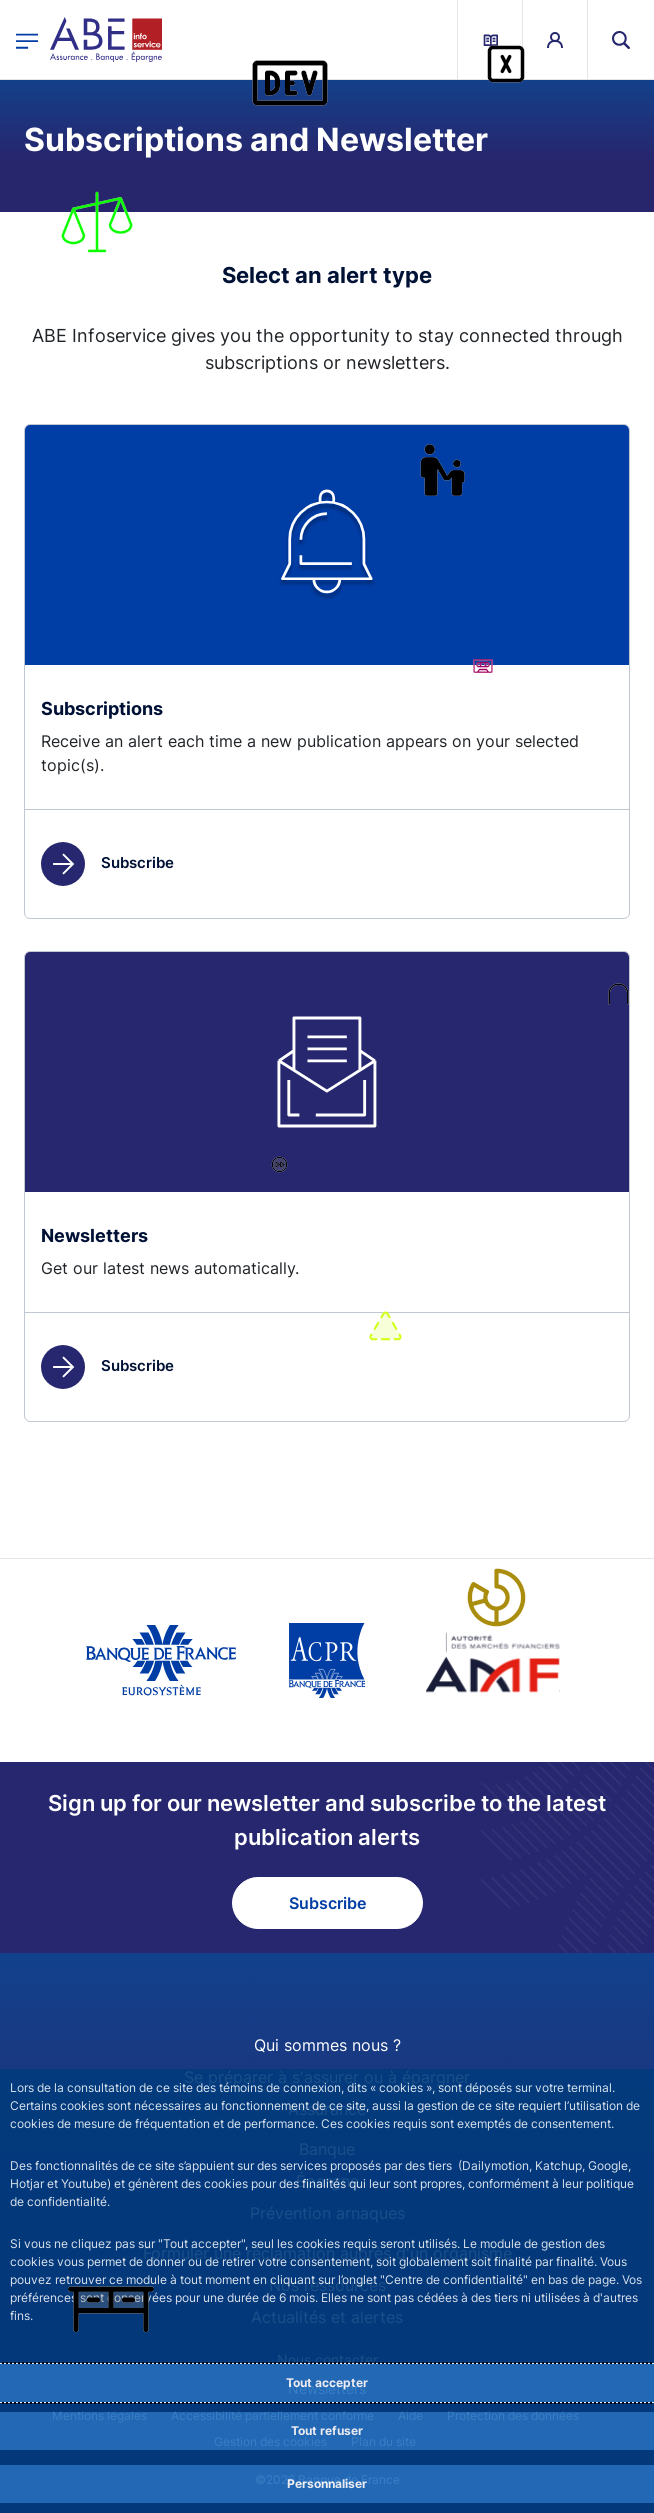 This screenshot has height=2513, width=654. What do you see at coordinates (483, 666) in the screenshot?
I see `access audio recordings or voice memos` at bounding box center [483, 666].